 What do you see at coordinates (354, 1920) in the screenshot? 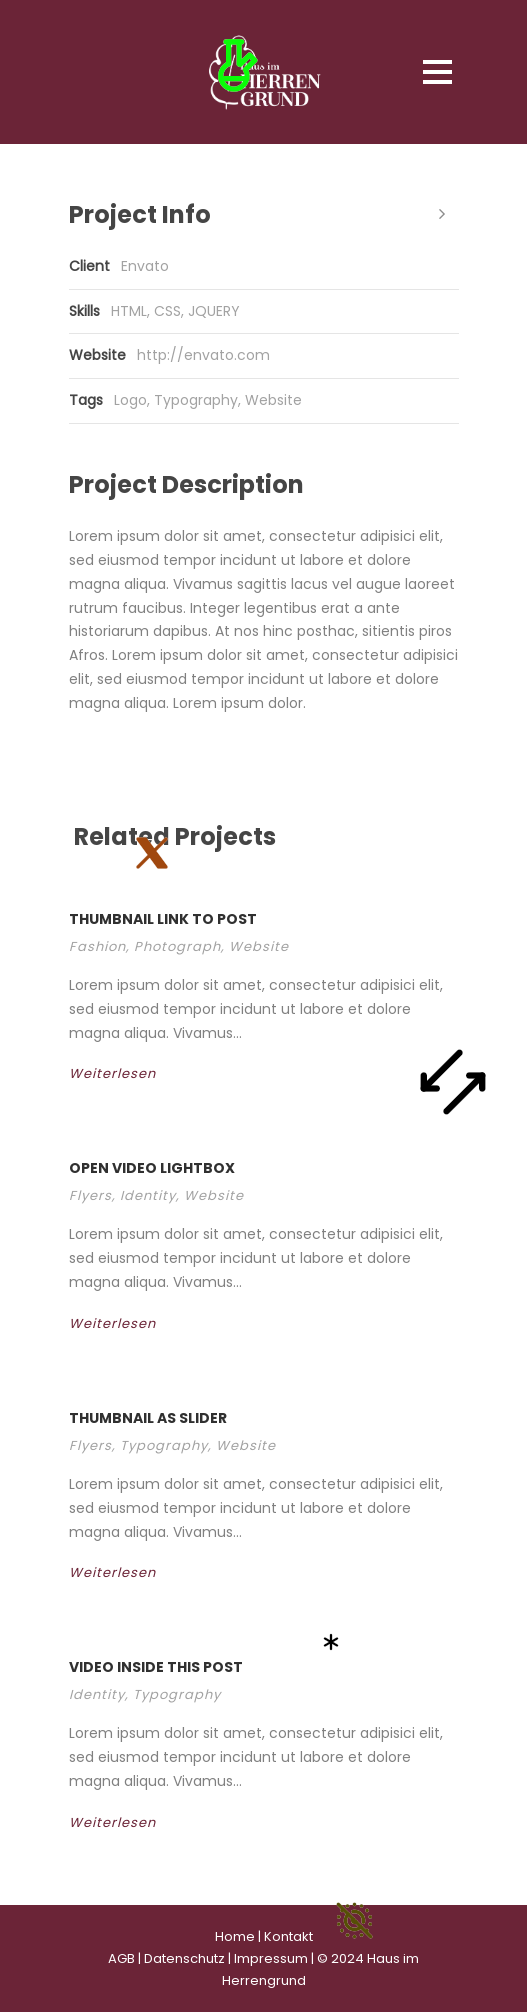
I see `disable live photo capture` at bounding box center [354, 1920].